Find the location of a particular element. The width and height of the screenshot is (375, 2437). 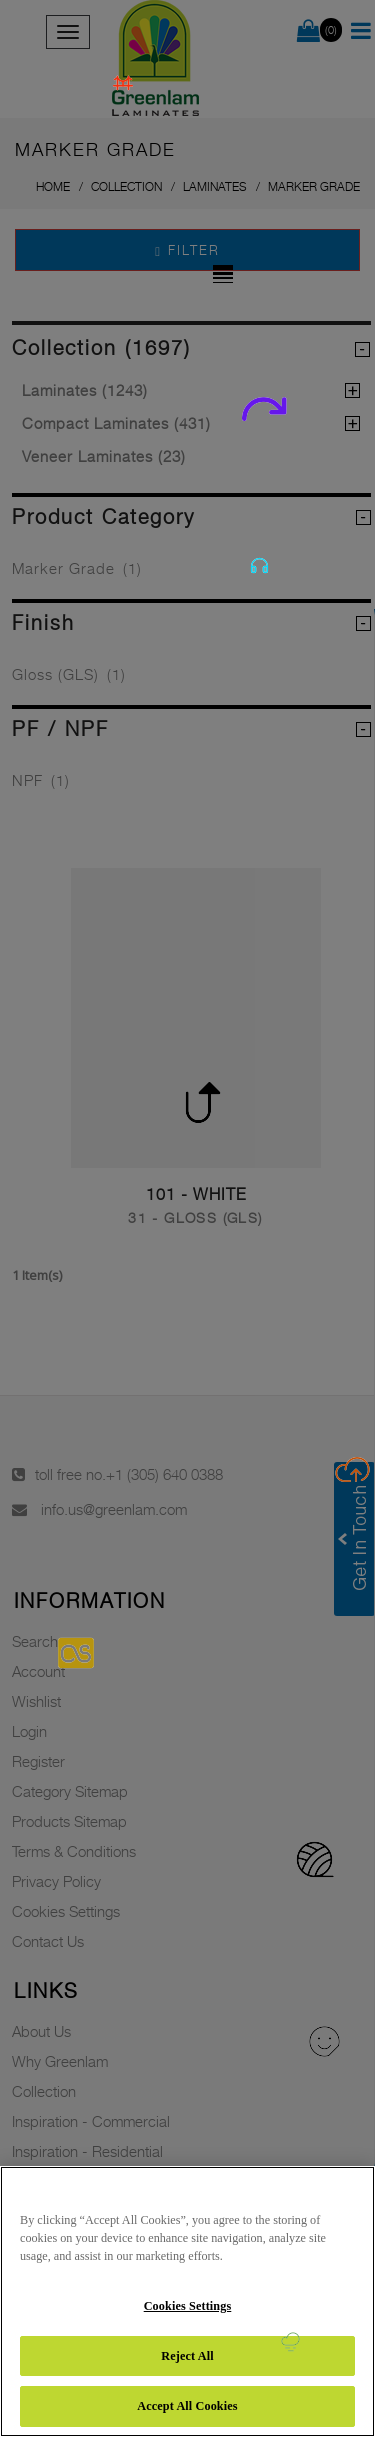

open Last.fm app or website is located at coordinates (76, 1653).